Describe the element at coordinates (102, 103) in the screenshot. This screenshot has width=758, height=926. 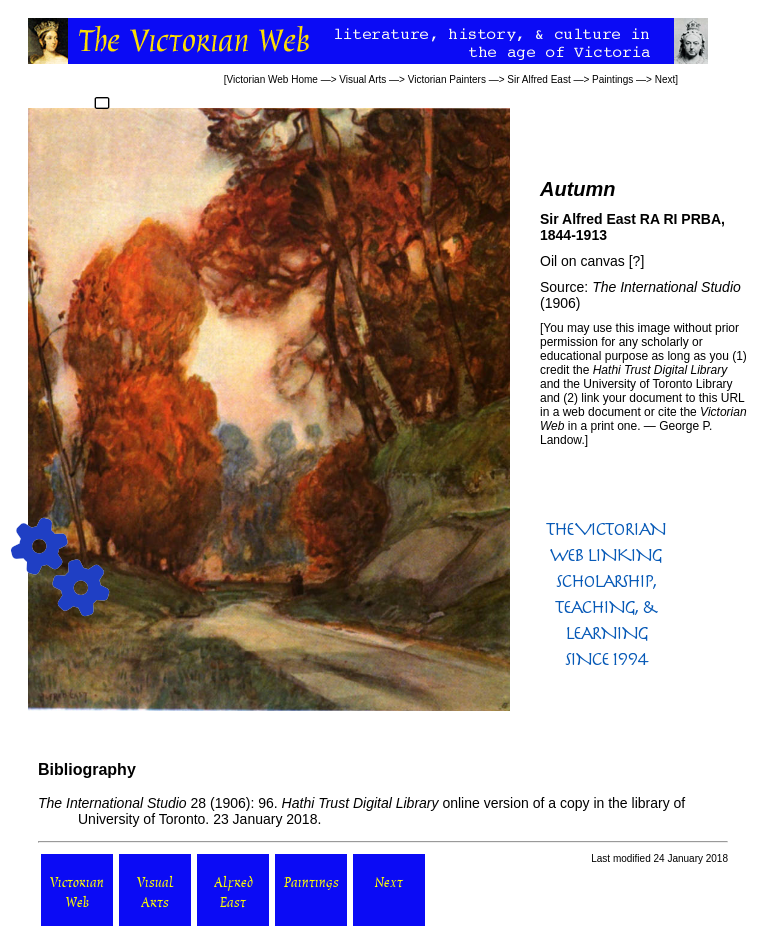
I see `select or define a rectangular area` at that location.